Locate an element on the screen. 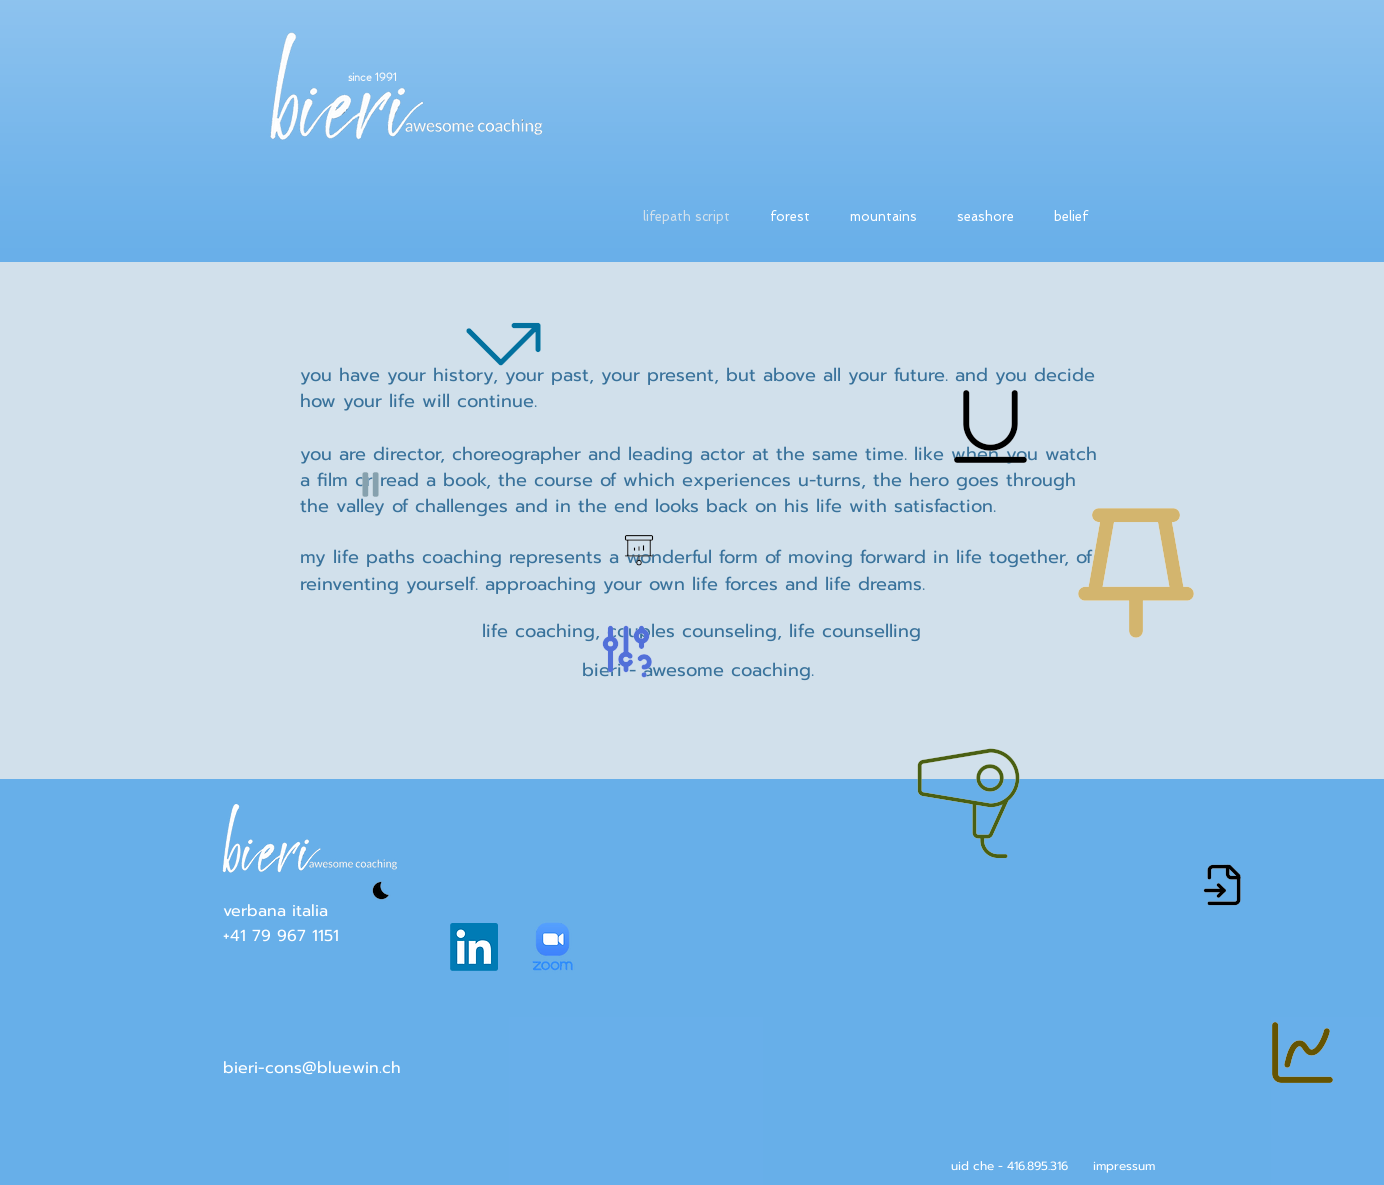 The width and height of the screenshot is (1384, 1185). access settings help or FAQ is located at coordinates (626, 649).